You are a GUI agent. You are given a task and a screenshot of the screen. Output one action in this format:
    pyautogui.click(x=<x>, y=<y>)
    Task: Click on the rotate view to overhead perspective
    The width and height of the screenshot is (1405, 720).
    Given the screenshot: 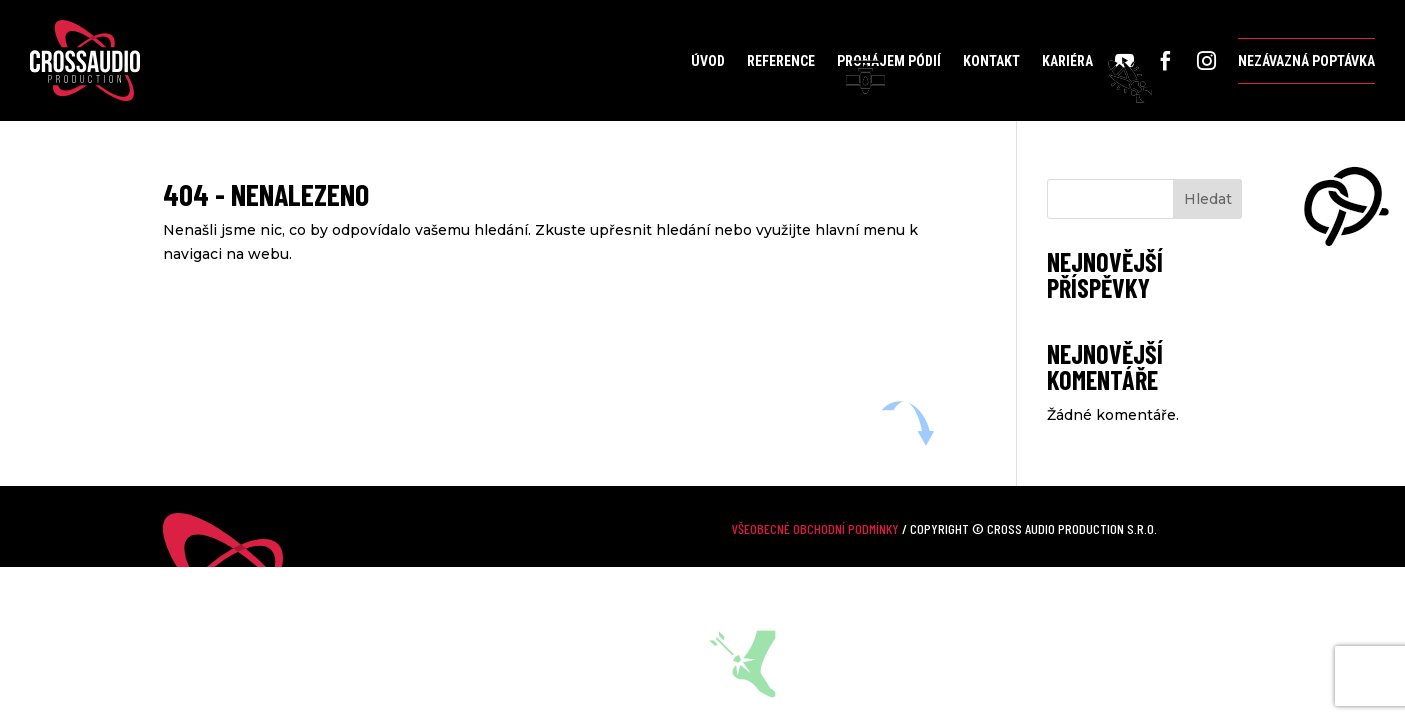 What is the action you would take?
    pyautogui.click(x=907, y=423)
    